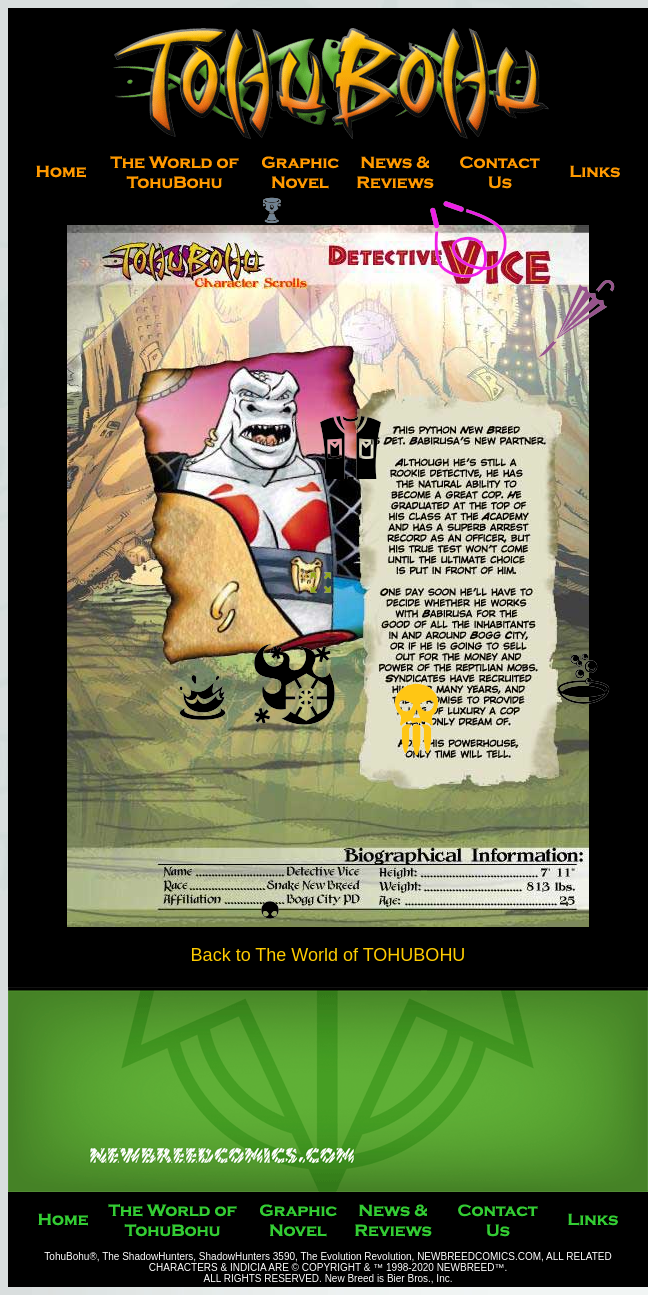  What do you see at coordinates (350, 445) in the screenshot?
I see `select sleeveless jacket for character outfit` at bounding box center [350, 445].